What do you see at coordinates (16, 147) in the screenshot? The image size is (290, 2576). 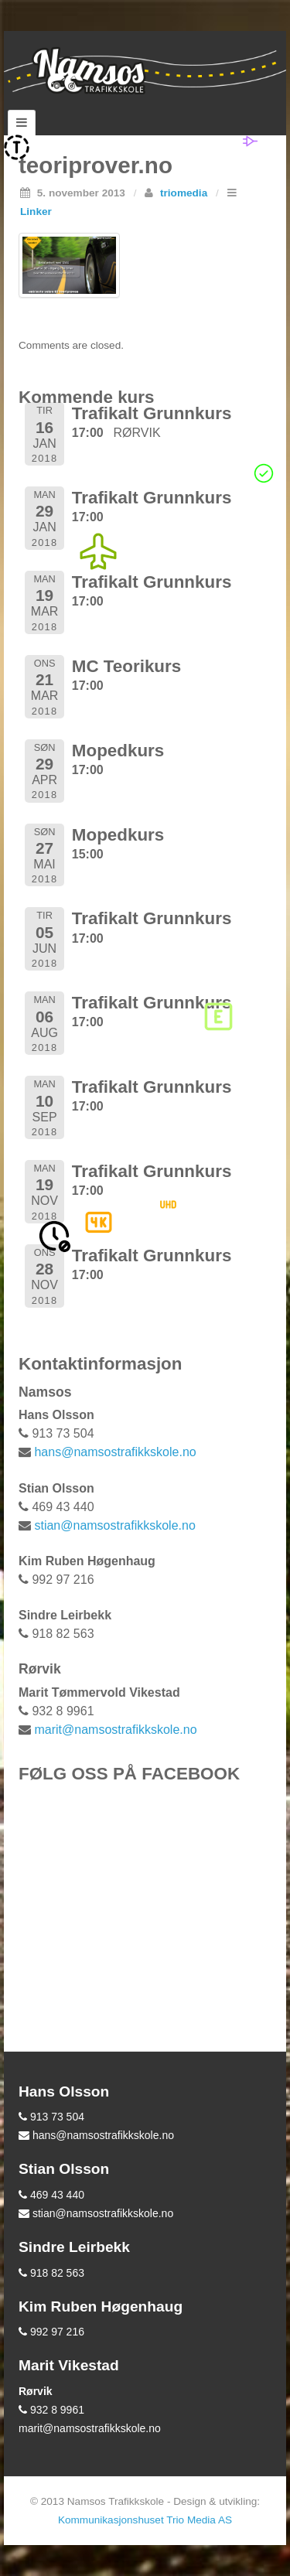 I see `indicates text formatting or typography options` at bounding box center [16, 147].